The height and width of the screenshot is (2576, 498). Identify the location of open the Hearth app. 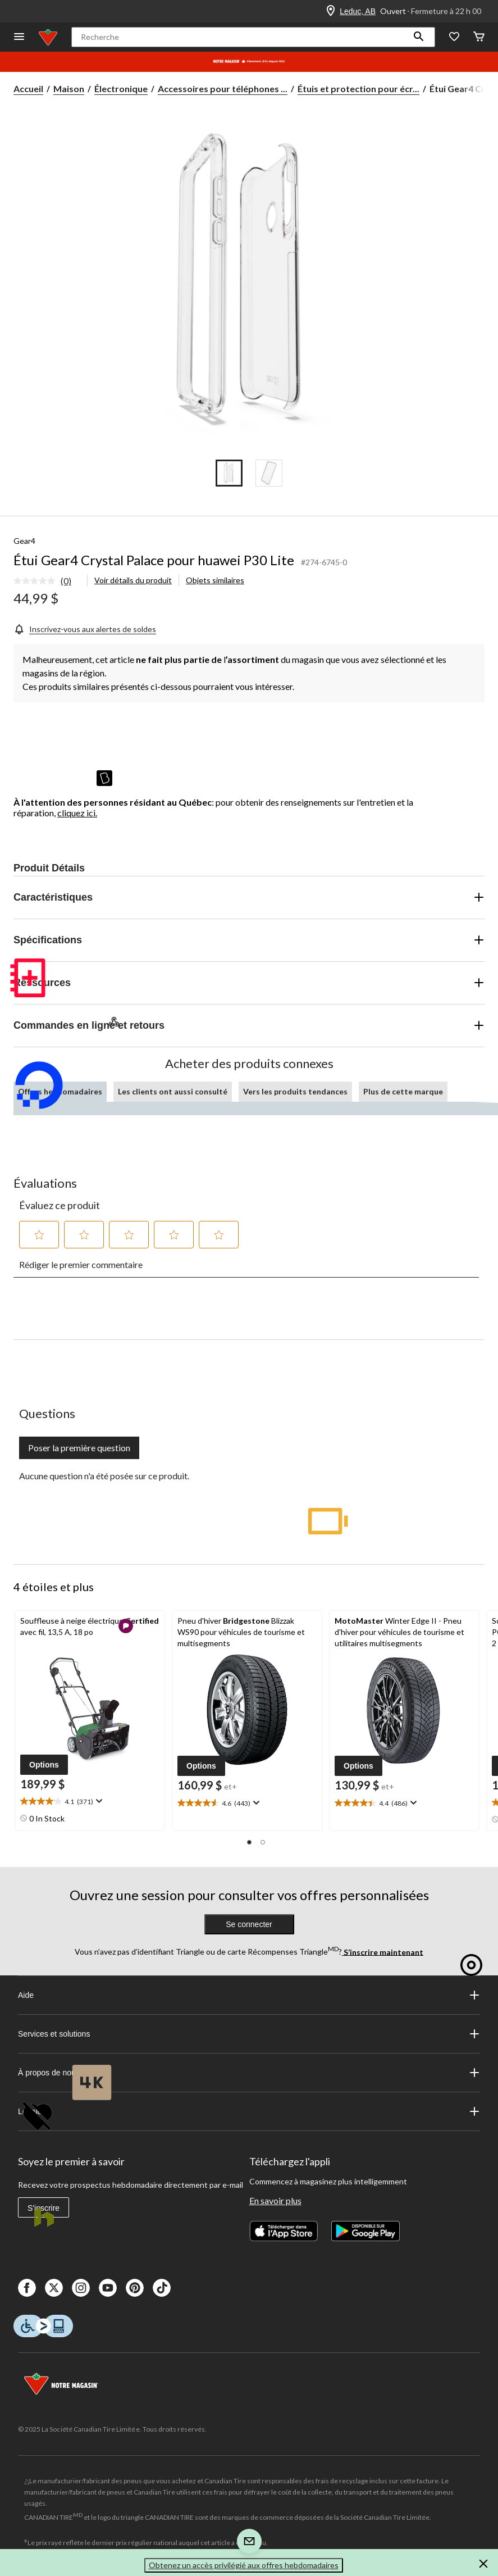
(44, 2216).